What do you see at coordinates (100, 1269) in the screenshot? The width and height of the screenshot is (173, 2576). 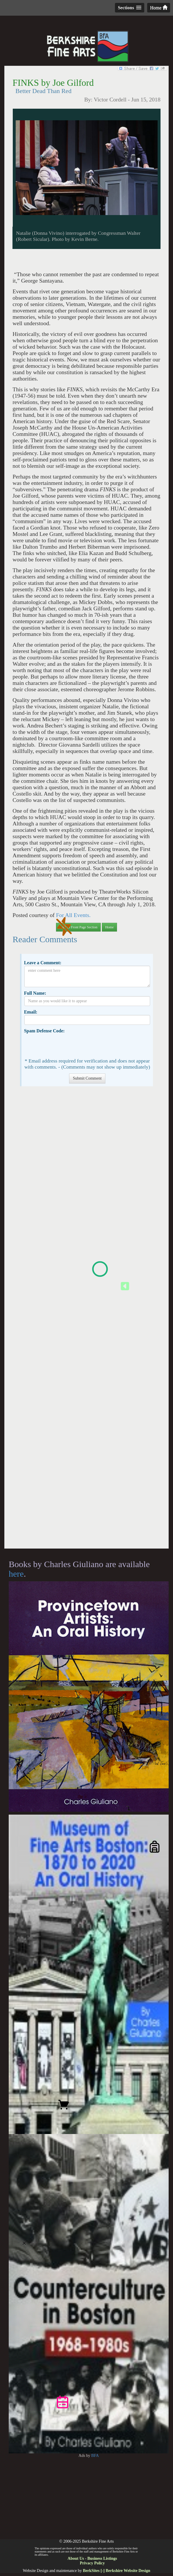 I see `unselected radio button option` at bounding box center [100, 1269].